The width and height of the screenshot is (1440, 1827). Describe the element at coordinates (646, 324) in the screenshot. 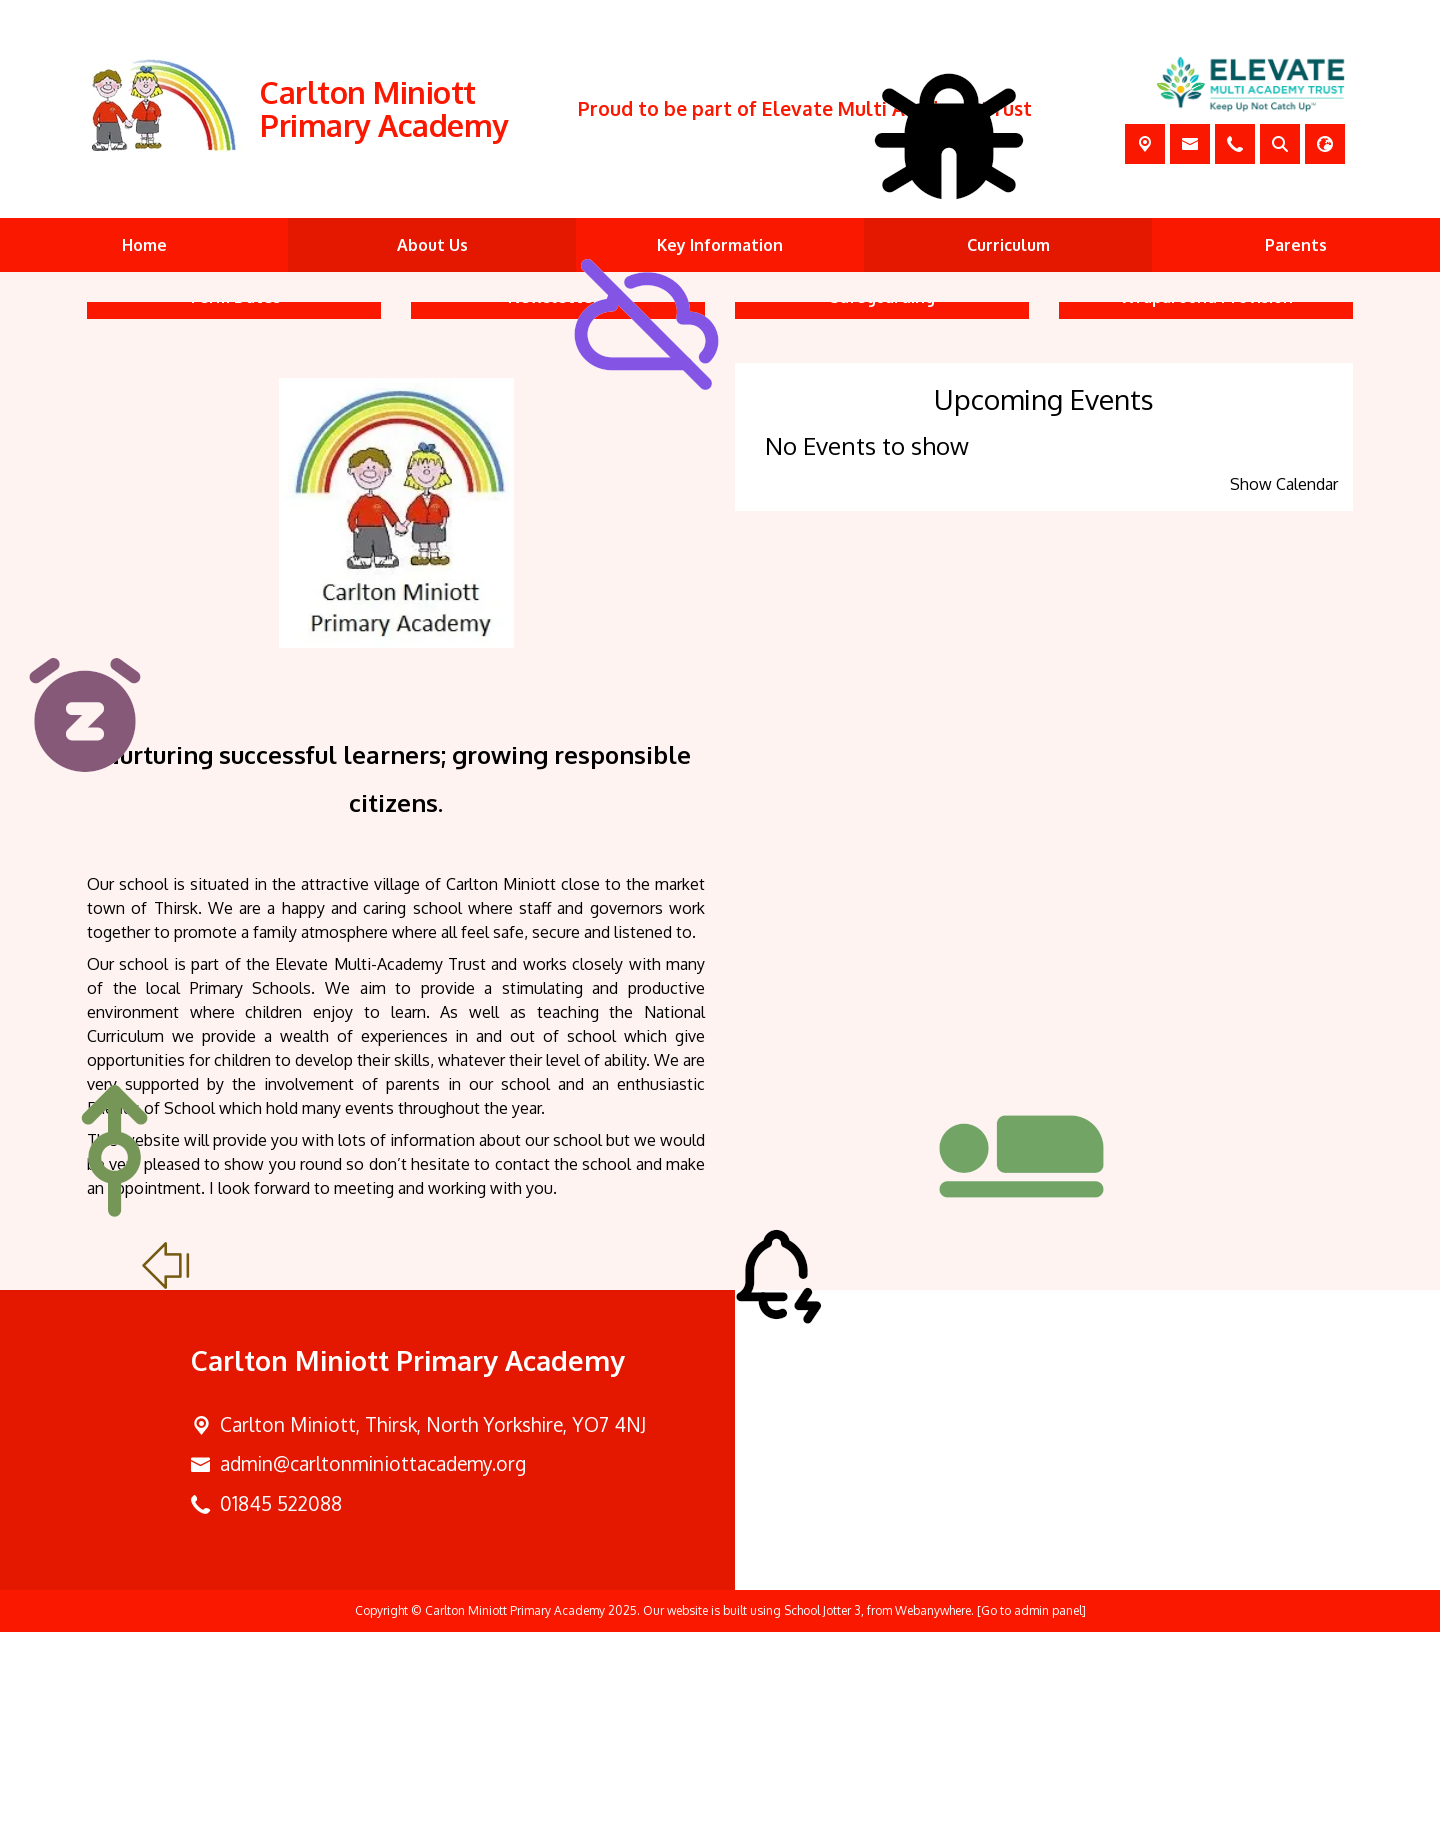

I see `cloud sync or storage is unavailable` at that location.